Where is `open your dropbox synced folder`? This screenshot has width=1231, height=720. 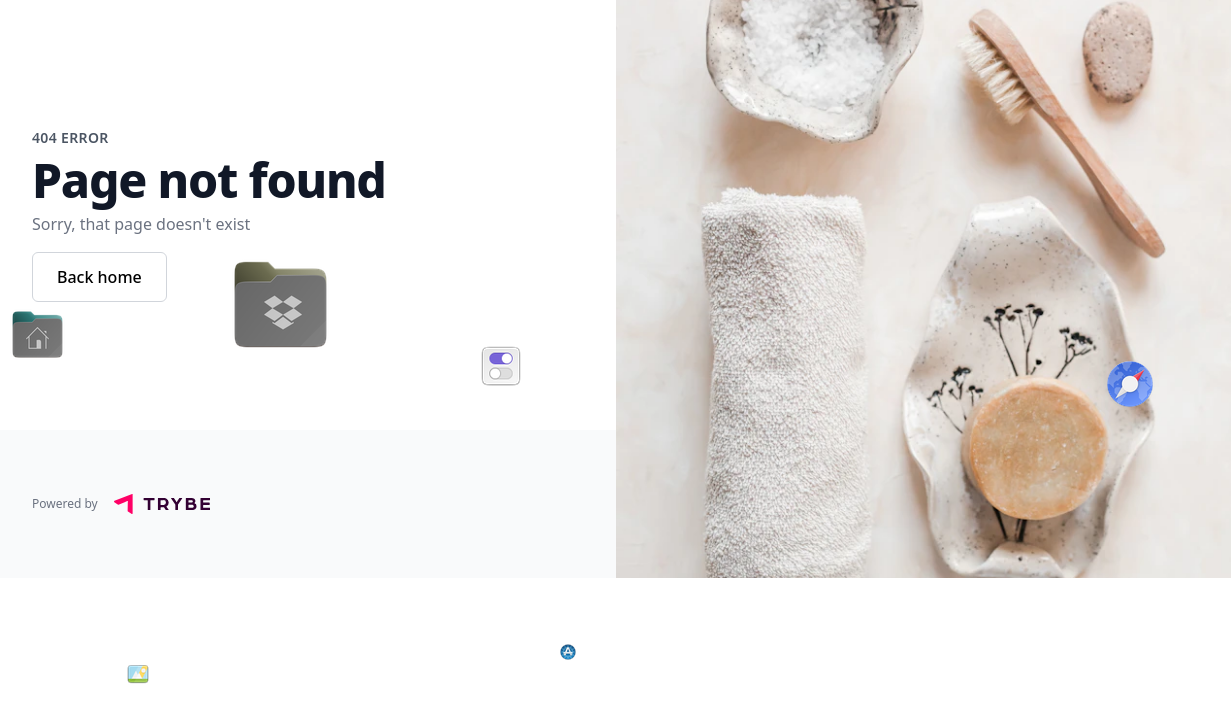
open your dropbox synced folder is located at coordinates (280, 304).